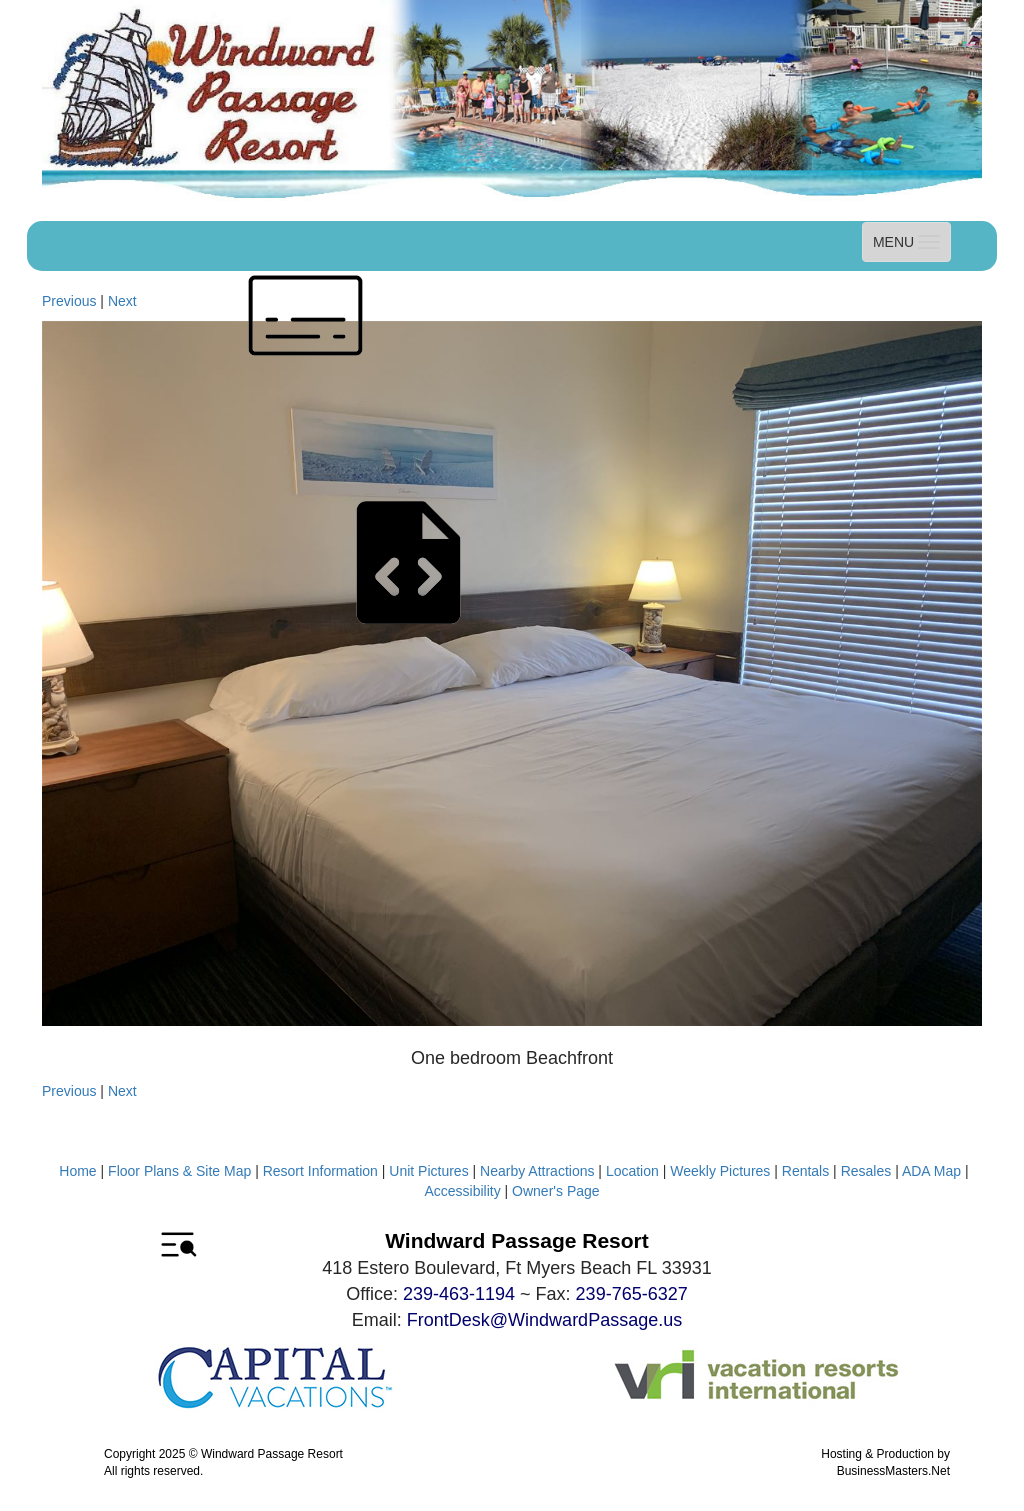 This screenshot has height=1511, width=1024. Describe the element at coordinates (305, 315) in the screenshot. I see `enable subtitles or closed captions` at that location.